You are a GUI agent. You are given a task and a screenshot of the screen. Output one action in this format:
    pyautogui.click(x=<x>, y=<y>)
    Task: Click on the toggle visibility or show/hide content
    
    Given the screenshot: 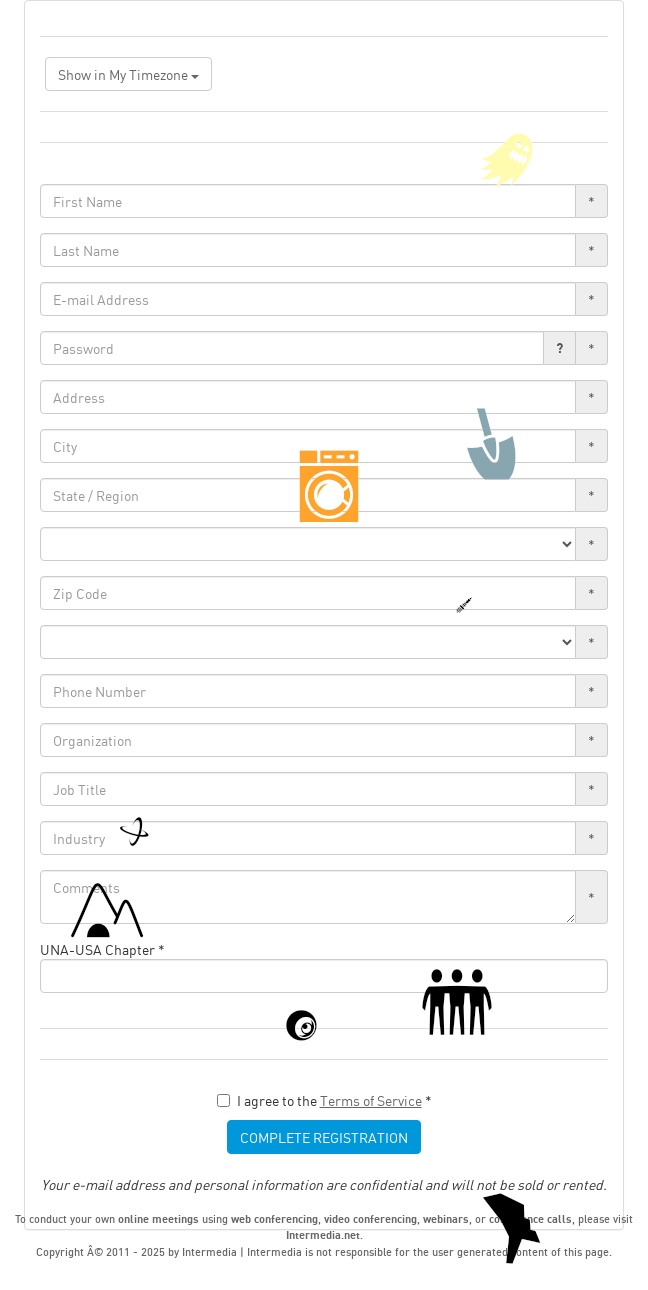 What is the action you would take?
    pyautogui.click(x=301, y=1025)
    